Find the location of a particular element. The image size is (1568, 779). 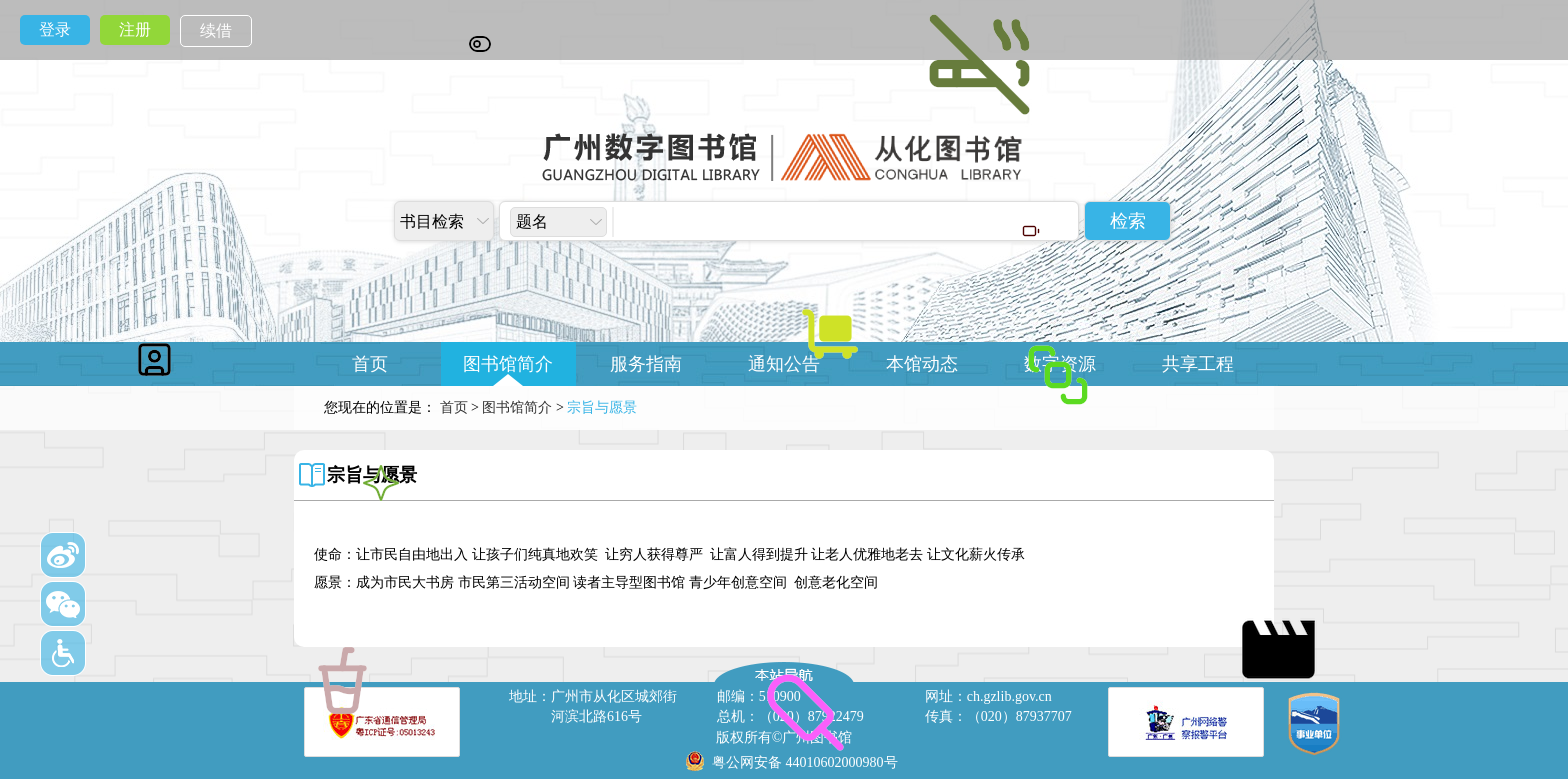

access video or movie content is located at coordinates (1278, 649).